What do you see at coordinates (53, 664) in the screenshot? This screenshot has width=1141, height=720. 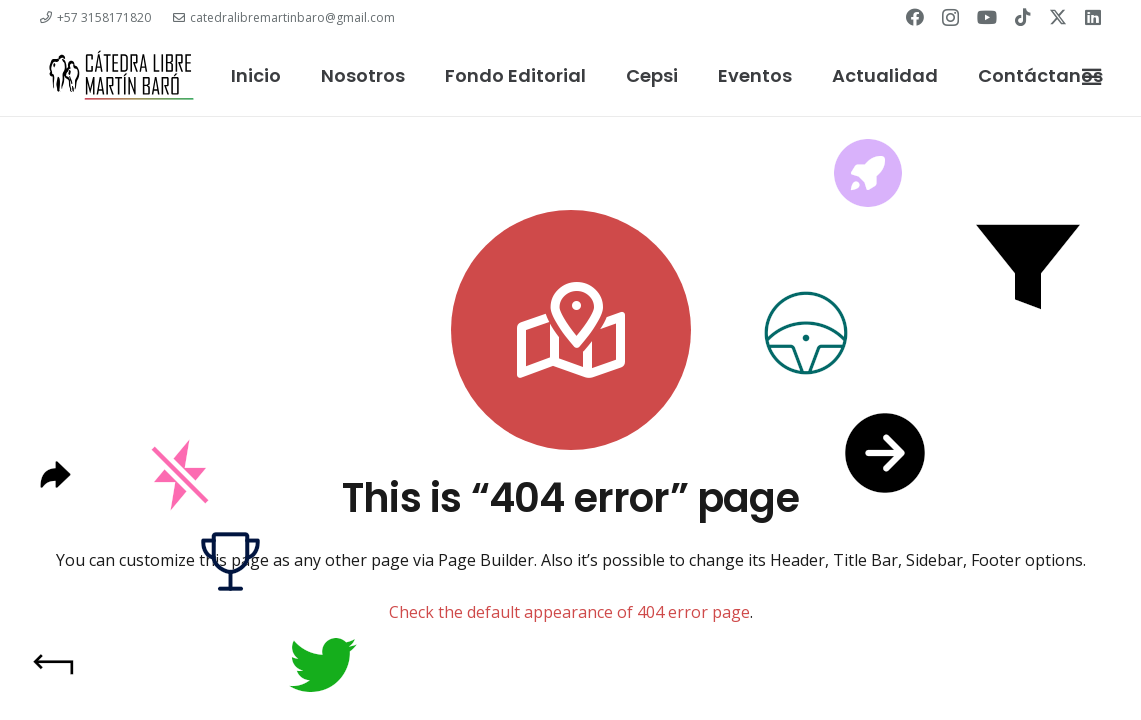 I see `go back to previous screen` at bounding box center [53, 664].